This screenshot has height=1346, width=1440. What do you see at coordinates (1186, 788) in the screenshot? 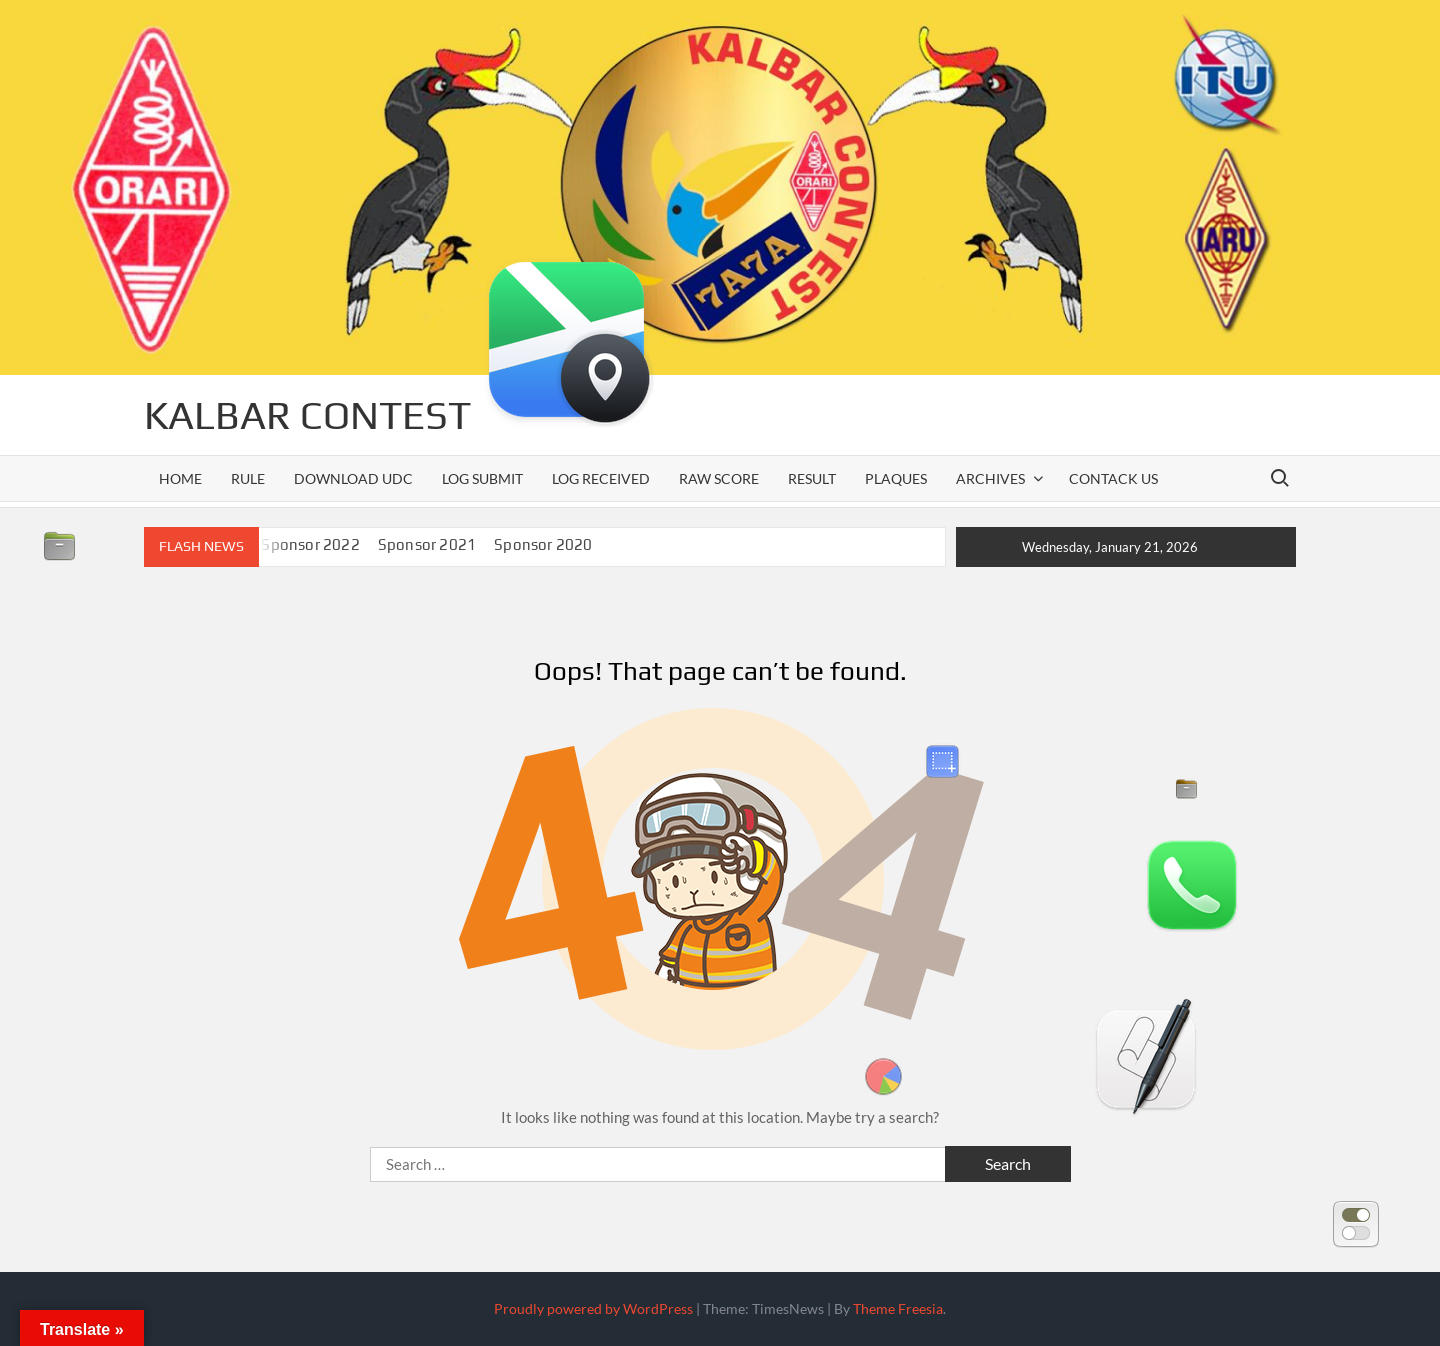
I see `open the file manager application` at bounding box center [1186, 788].